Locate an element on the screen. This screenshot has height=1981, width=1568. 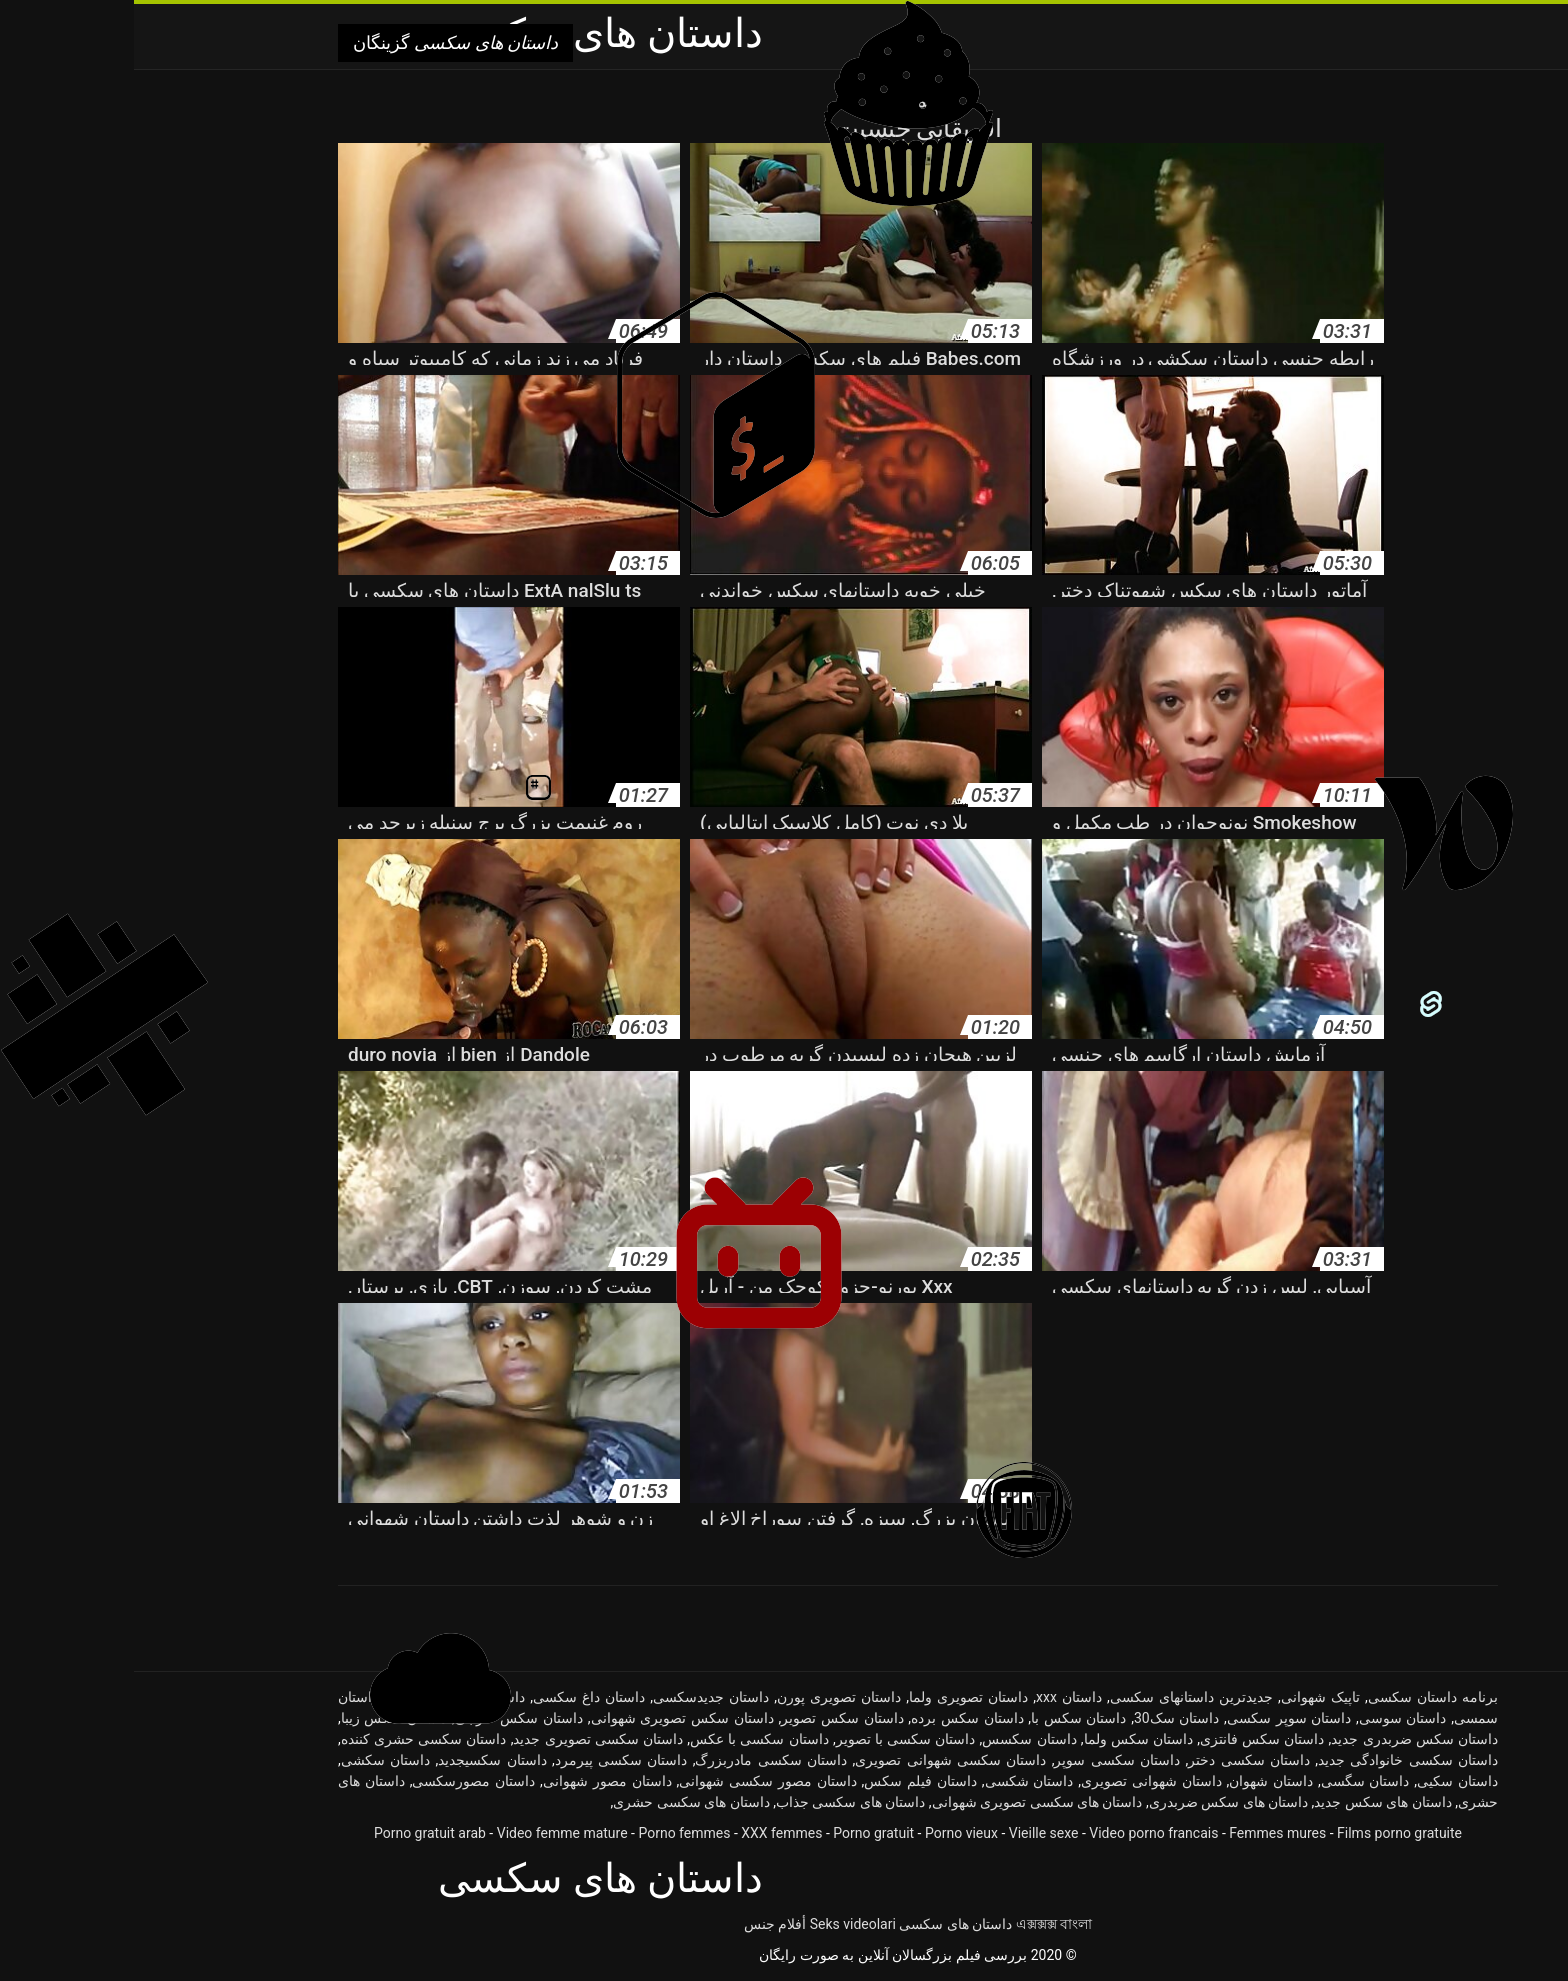
access iCloud storage and settings is located at coordinates (440, 1678).